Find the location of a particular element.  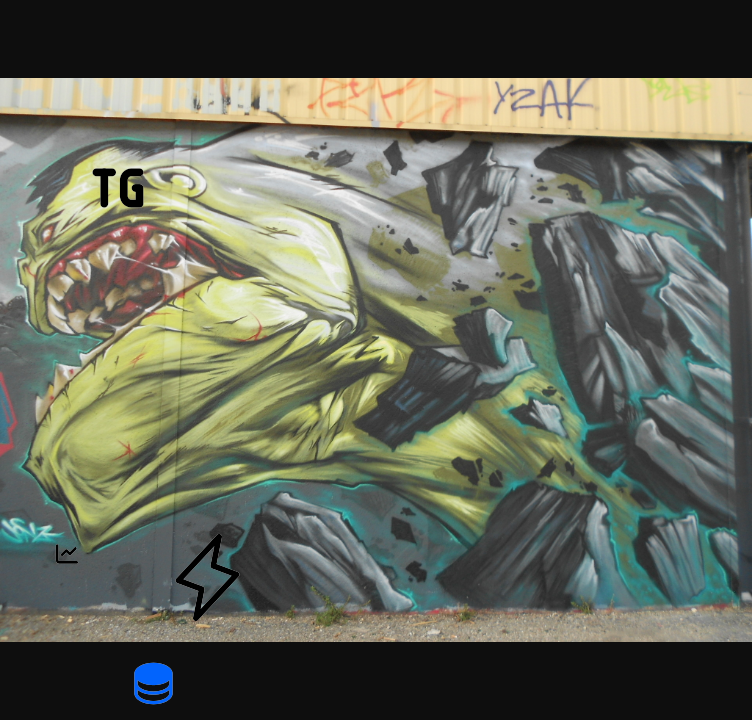

indicates fast or instant action is located at coordinates (207, 577).